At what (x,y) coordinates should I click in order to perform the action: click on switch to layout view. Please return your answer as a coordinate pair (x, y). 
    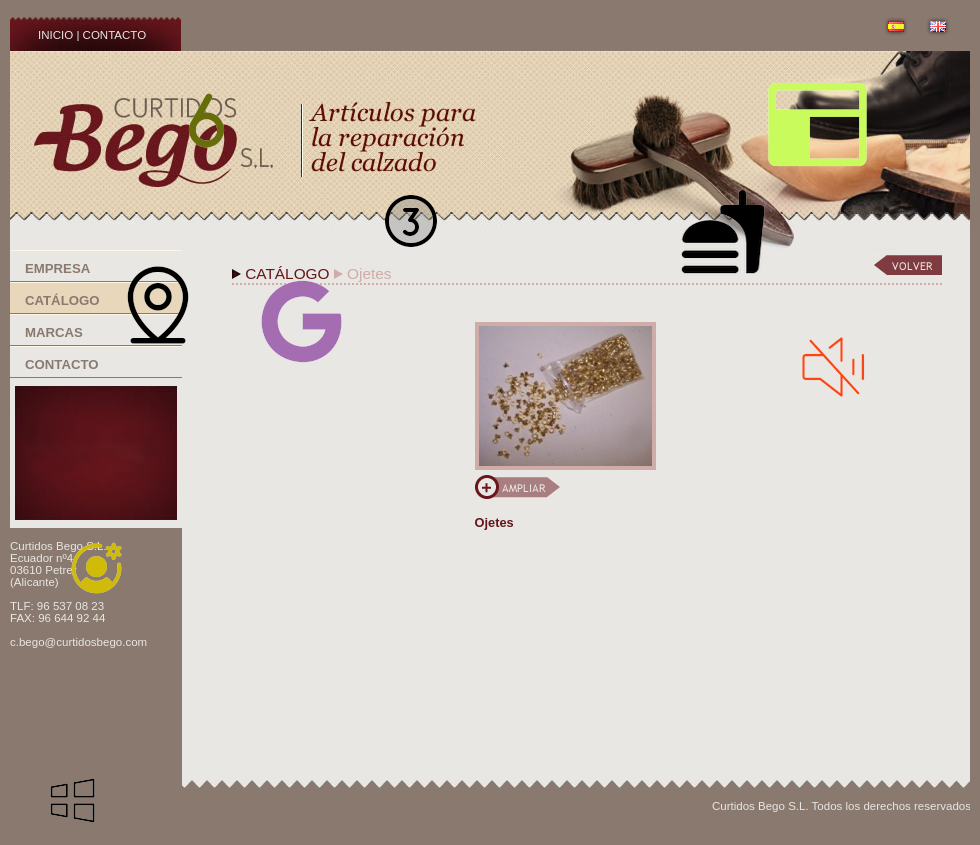
    Looking at the image, I should click on (817, 124).